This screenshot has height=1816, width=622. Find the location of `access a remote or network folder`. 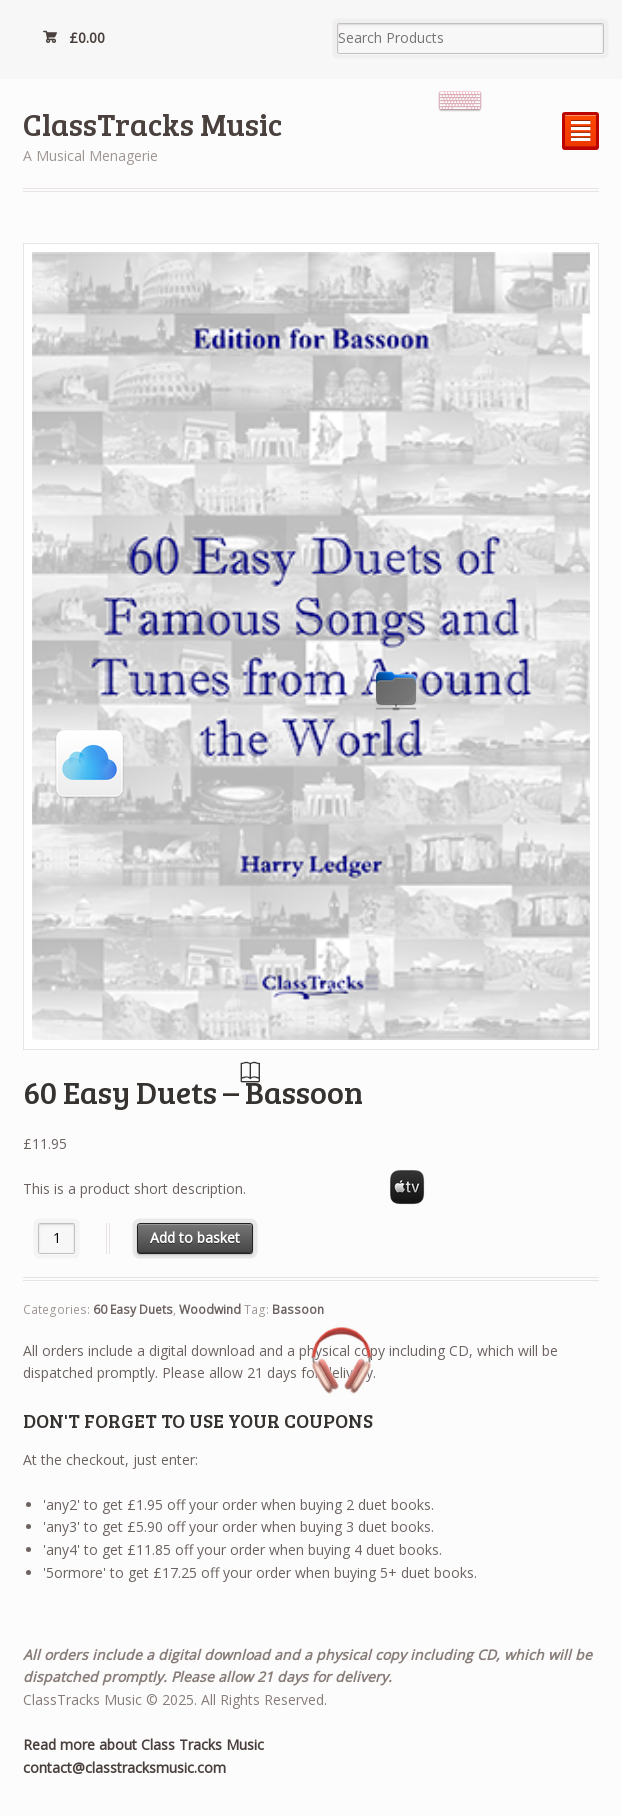

access a remote or network folder is located at coordinates (396, 690).